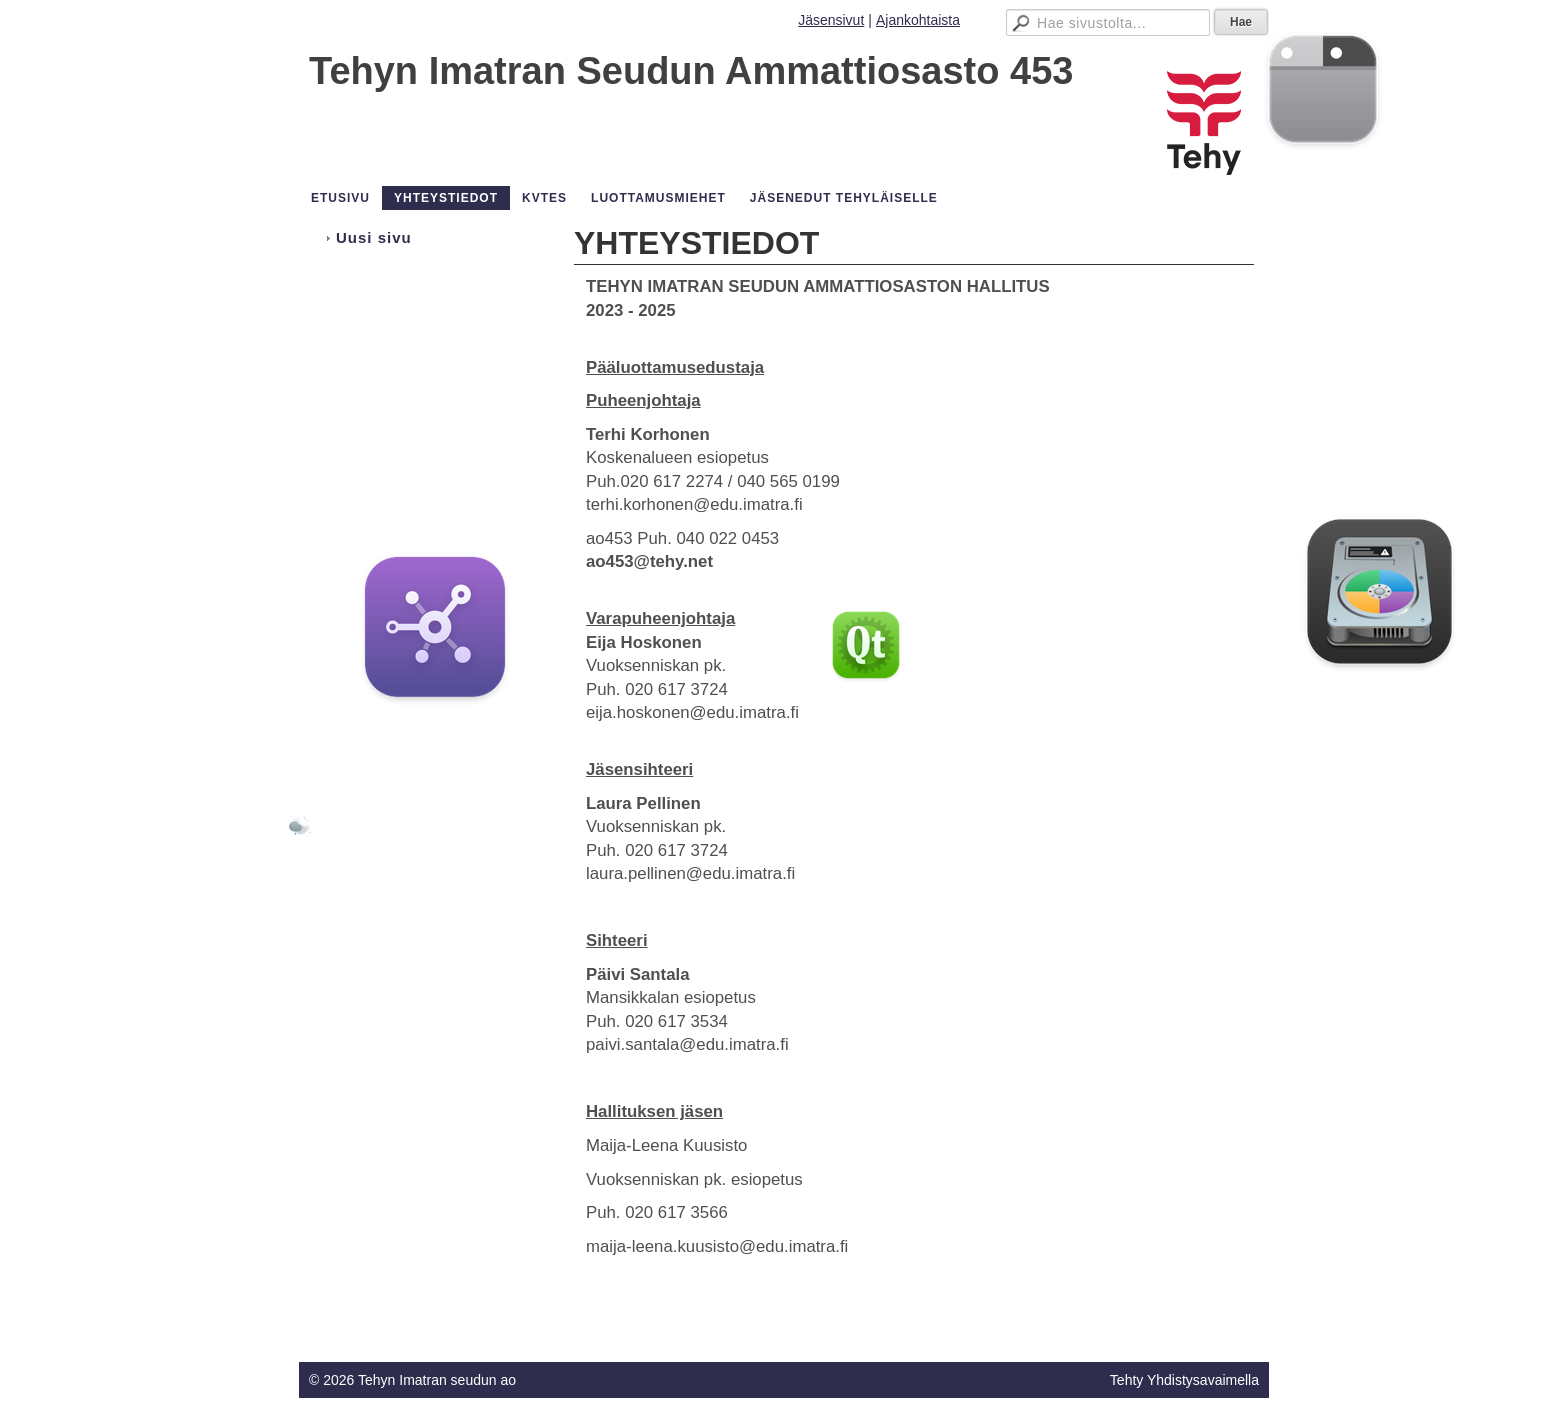  I want to click on open qt configuration settings, so click(866, 645).